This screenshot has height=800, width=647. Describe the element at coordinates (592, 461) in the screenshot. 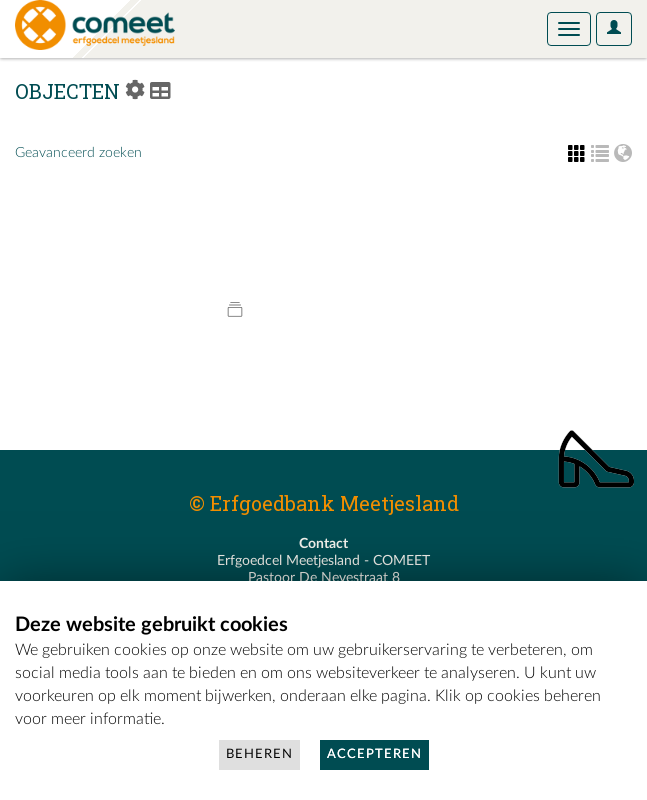

I see `browse women's footwear category` at that location.